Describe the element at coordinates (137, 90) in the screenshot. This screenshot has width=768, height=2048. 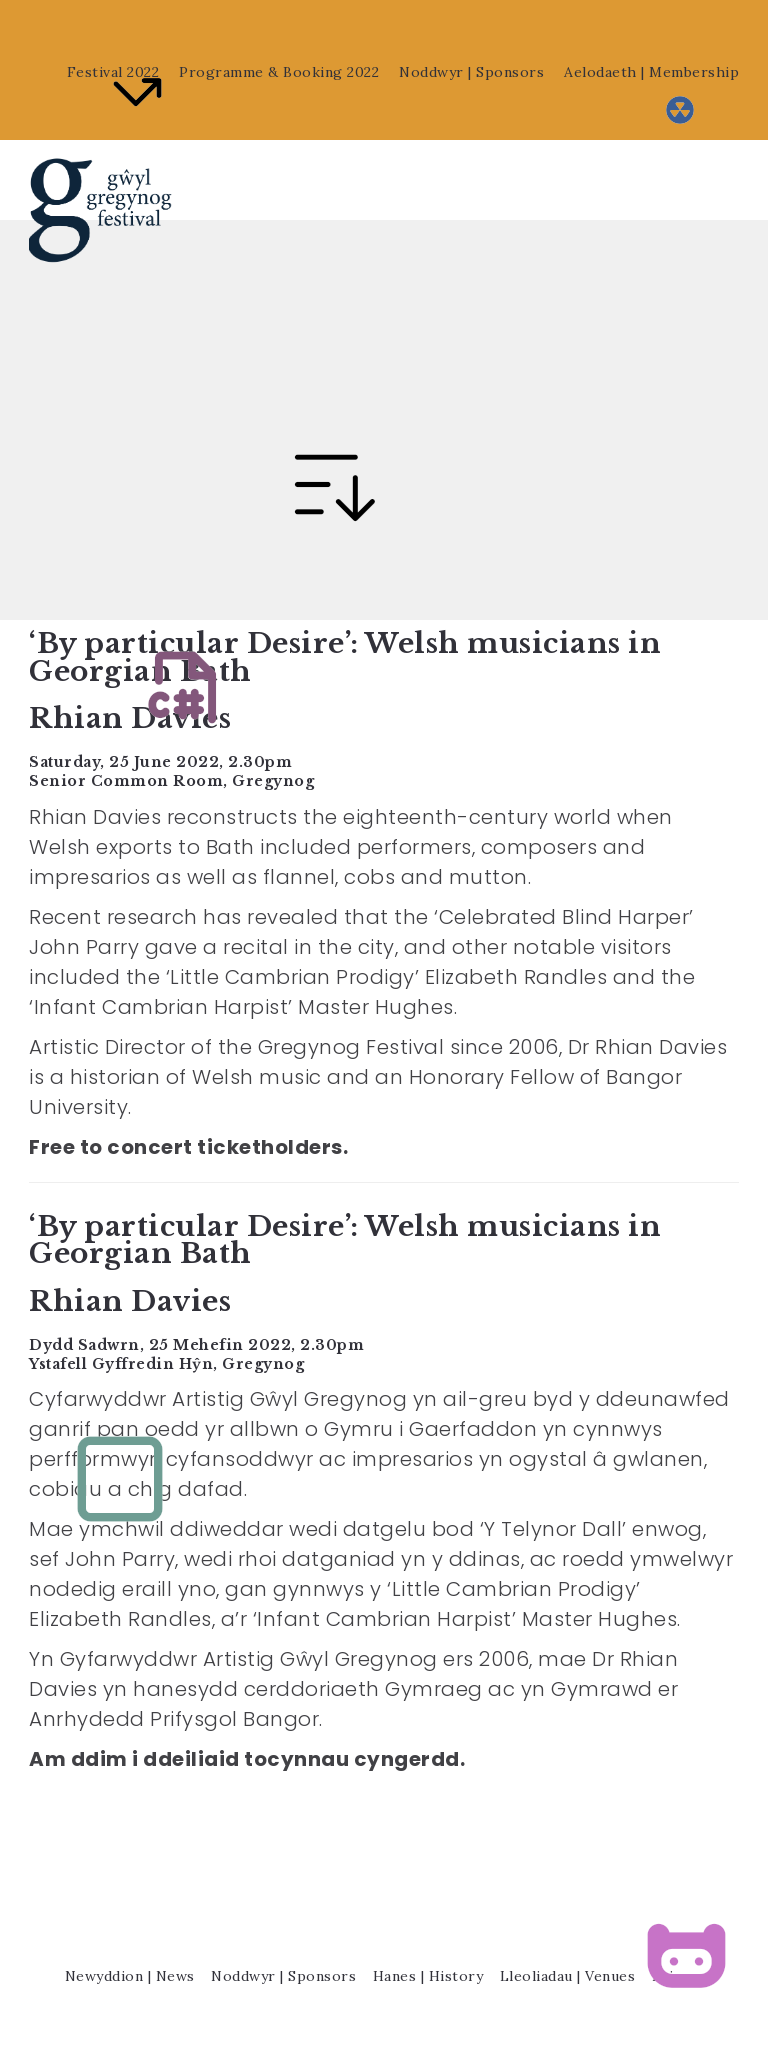
I see `reply to a message or forward content` at that location.